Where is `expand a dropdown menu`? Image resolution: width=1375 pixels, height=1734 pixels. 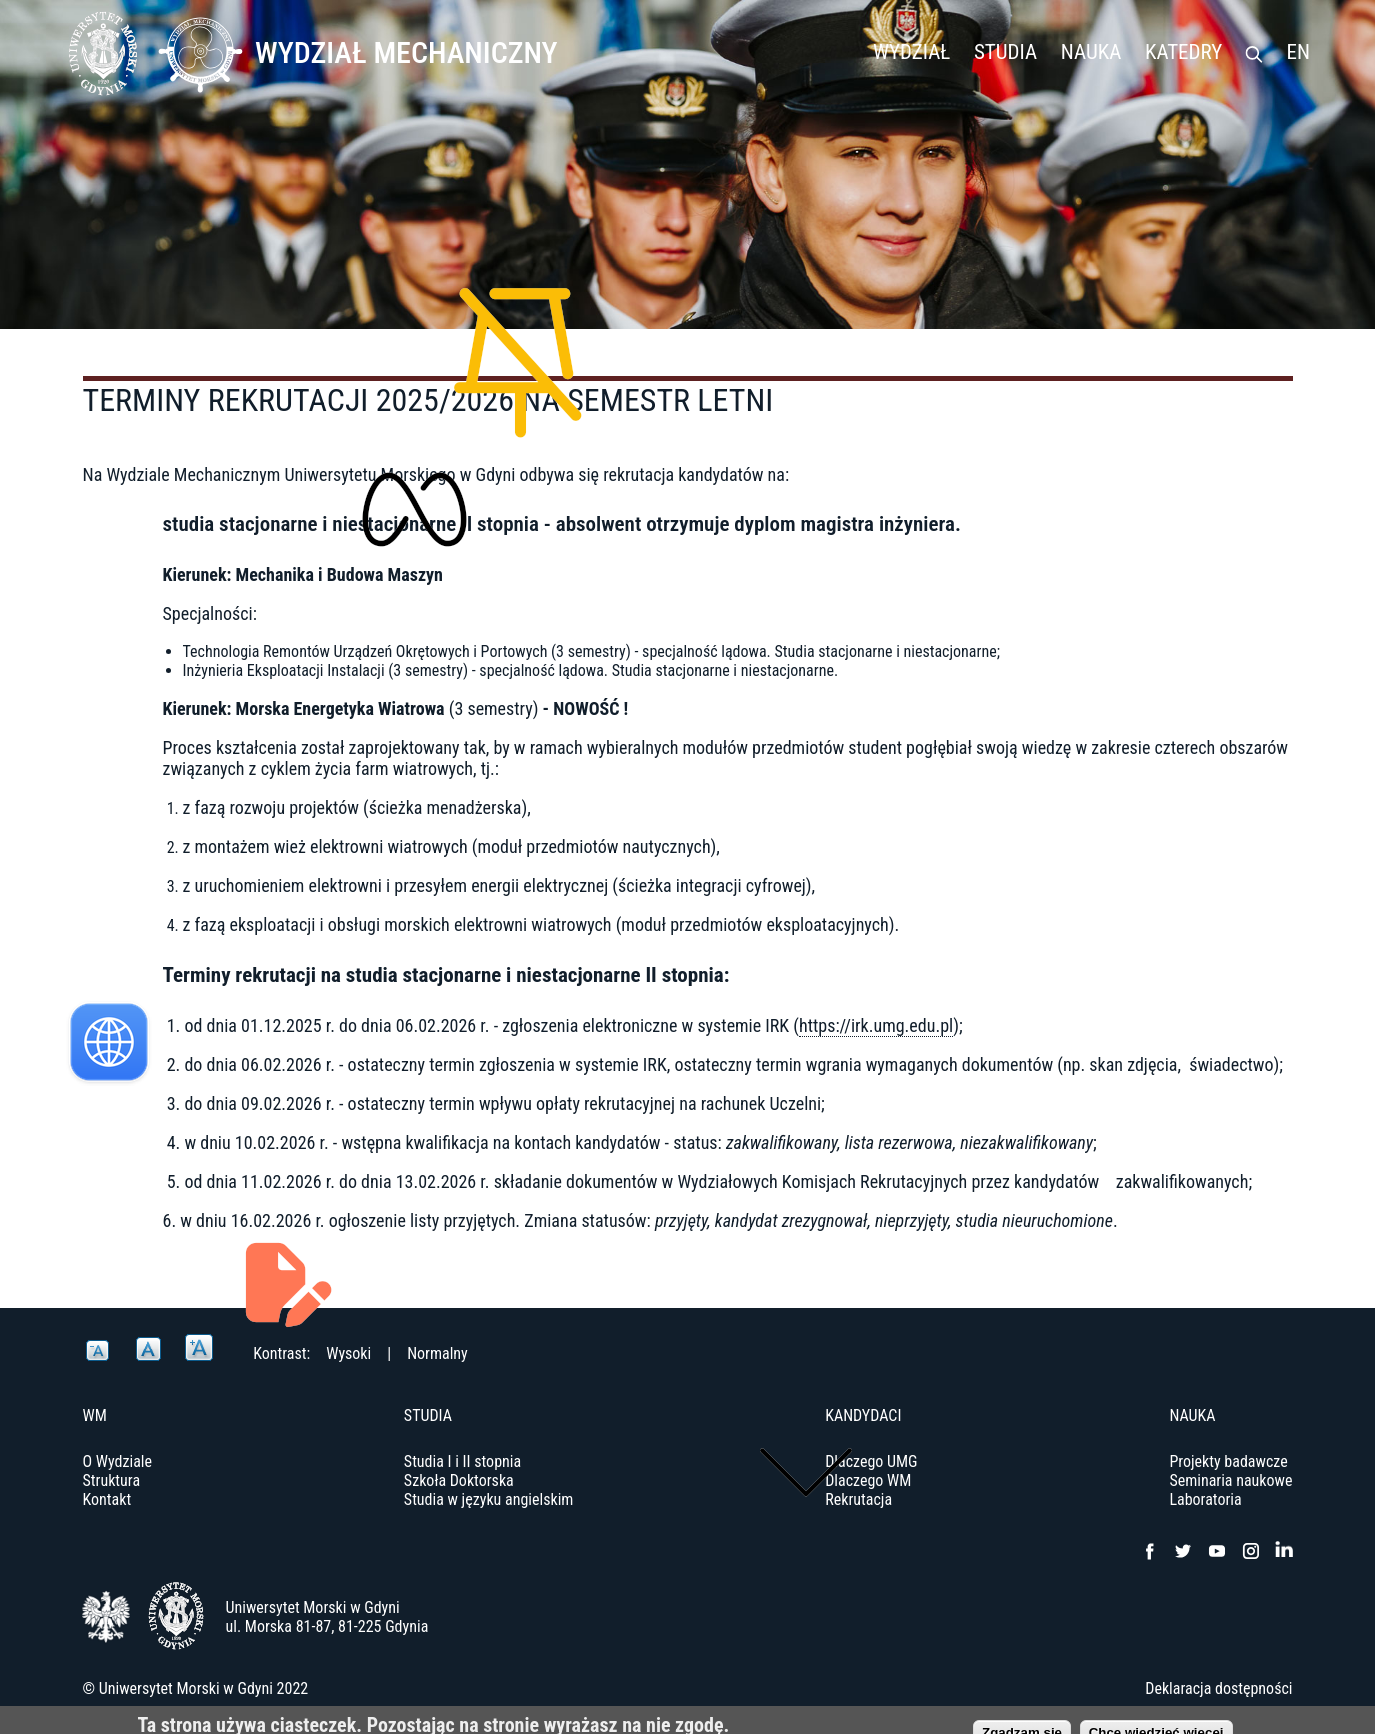 expand a dropdown menu is located at coordinates (806, 1468).